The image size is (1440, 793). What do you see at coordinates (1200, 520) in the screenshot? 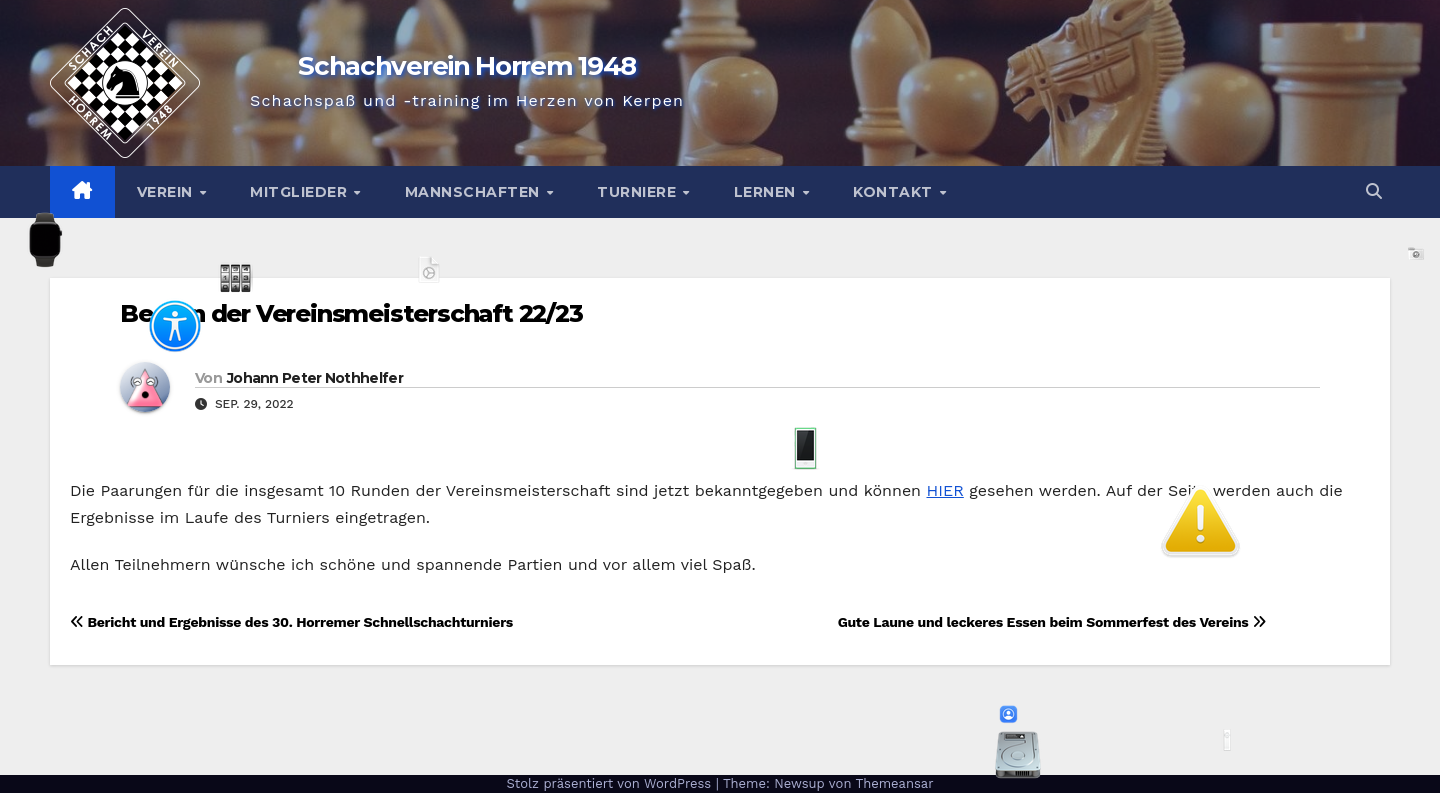
I see `open diagnostics reporter to view system issues` at bounding box center [1200, 520].